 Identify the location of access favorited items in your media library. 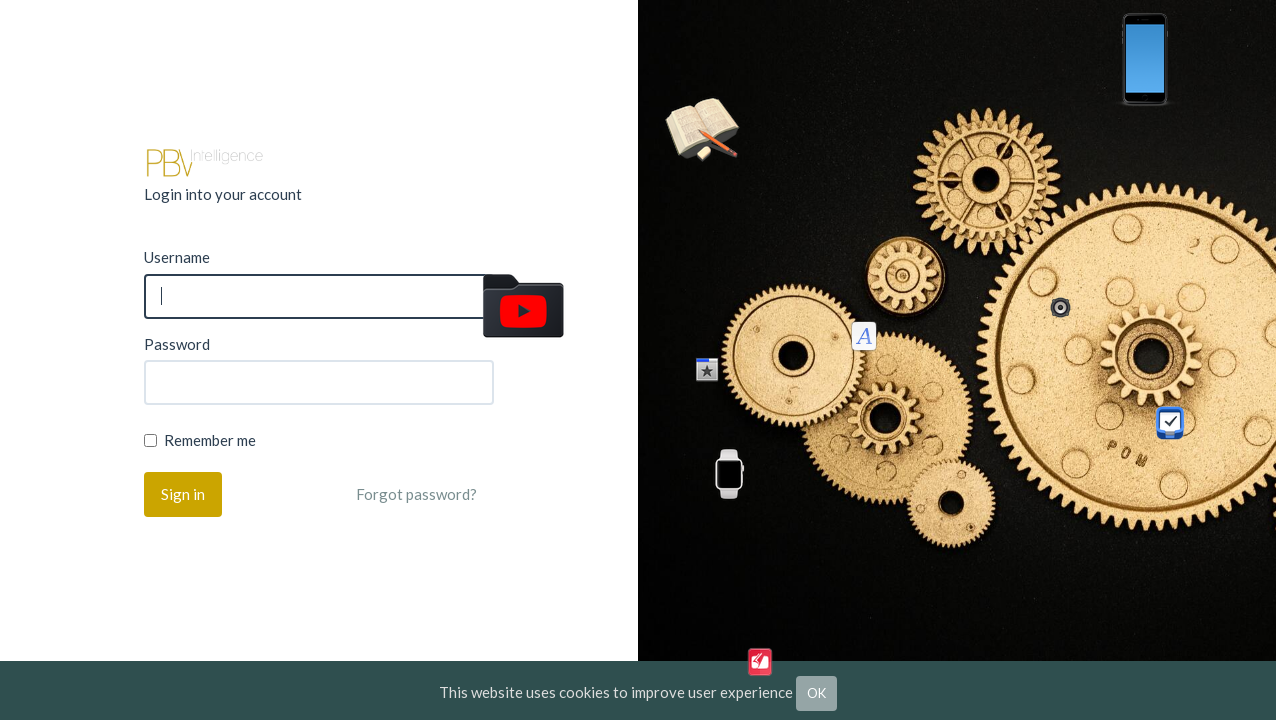
(707, 369).